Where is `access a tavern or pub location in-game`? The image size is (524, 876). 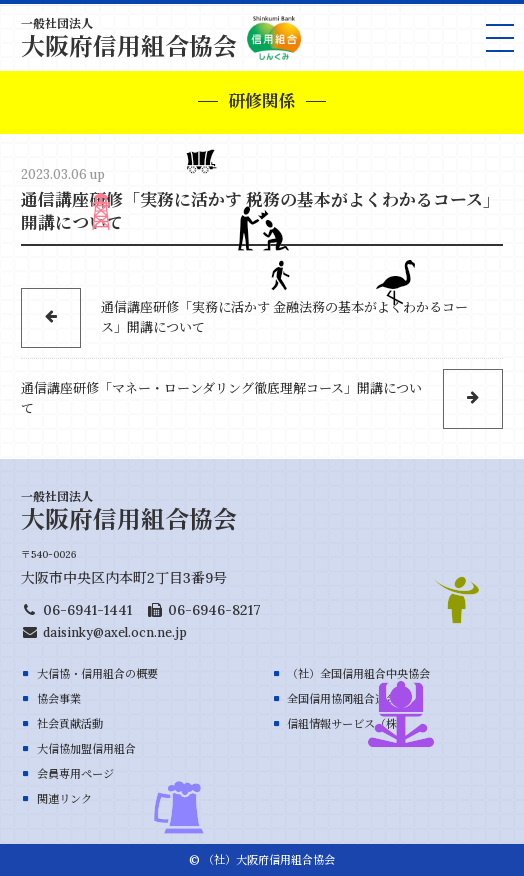
access a tavern or pub location in-game is located at coordinates (179, 807).